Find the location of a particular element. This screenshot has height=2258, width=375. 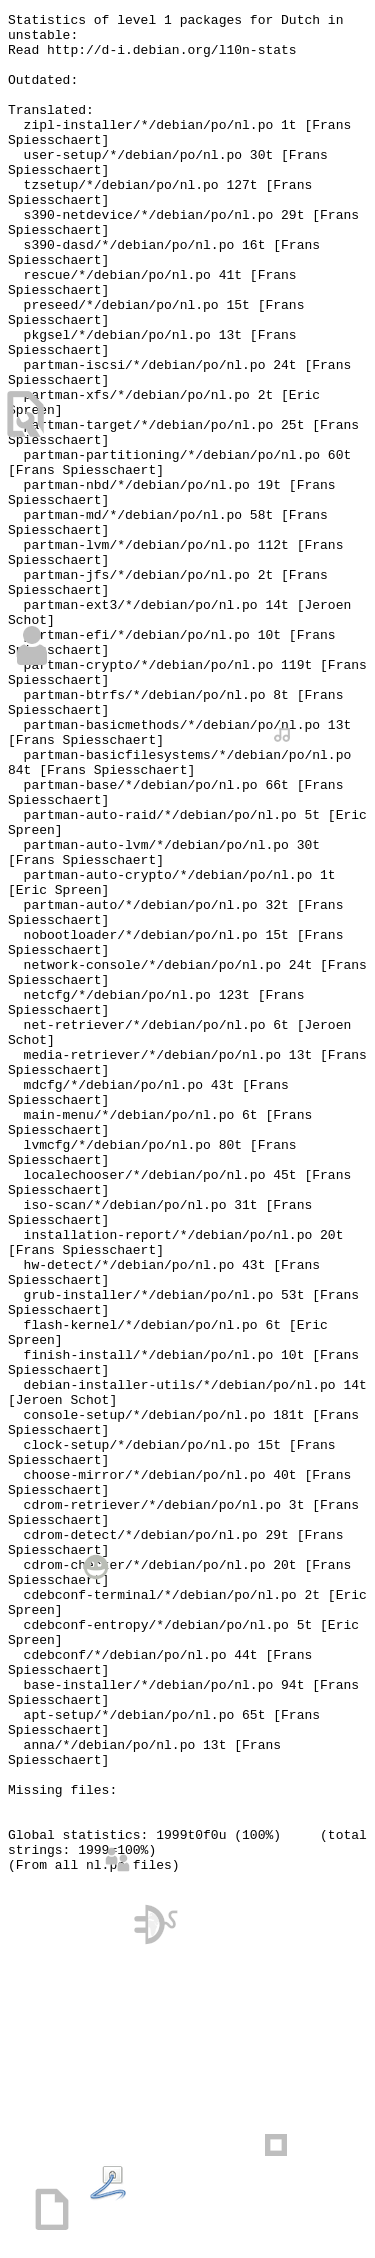

manage user accounts is located at coordinates (117, 1859).